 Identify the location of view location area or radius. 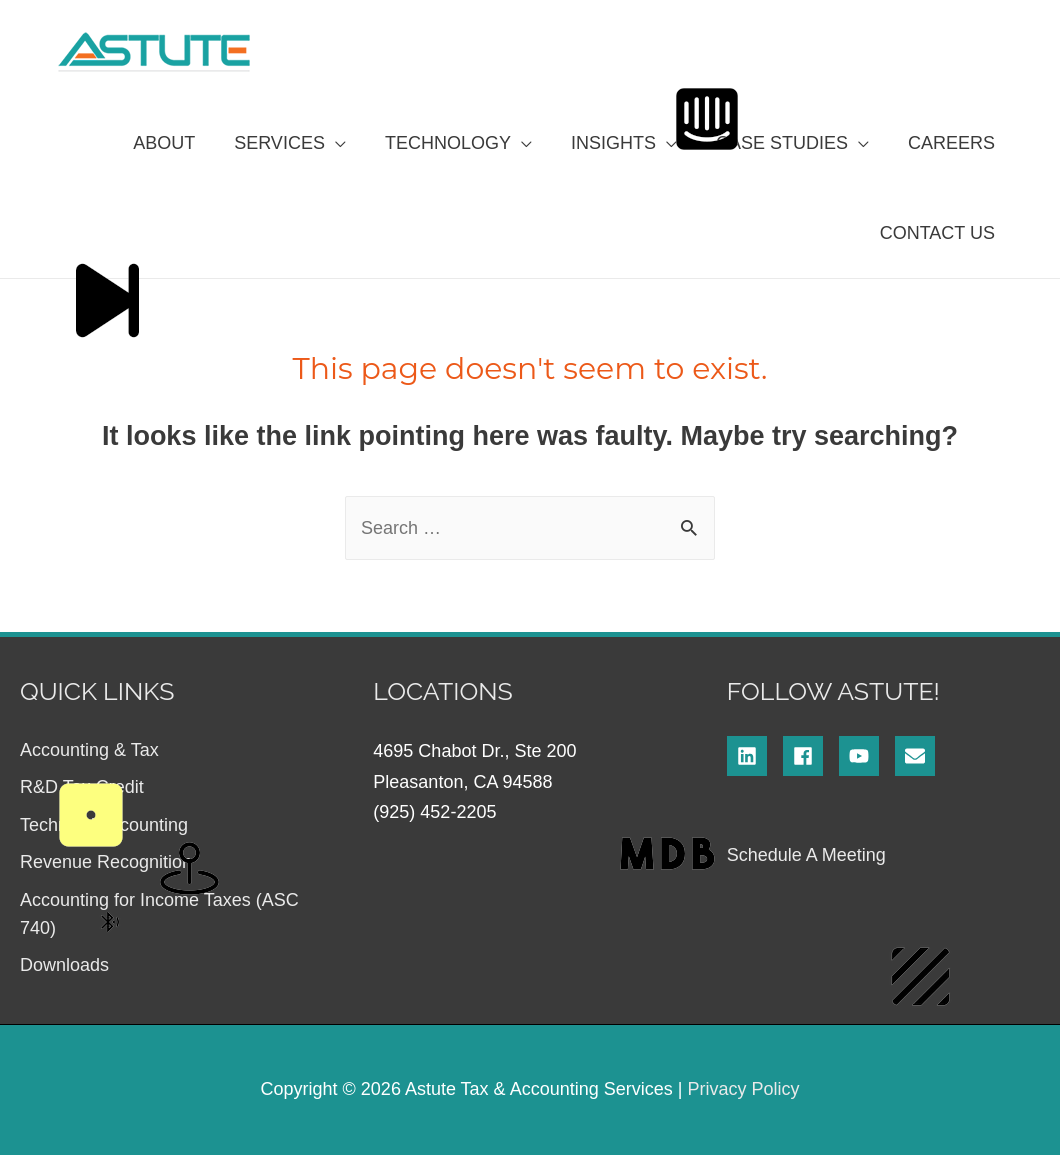
(189, 869).